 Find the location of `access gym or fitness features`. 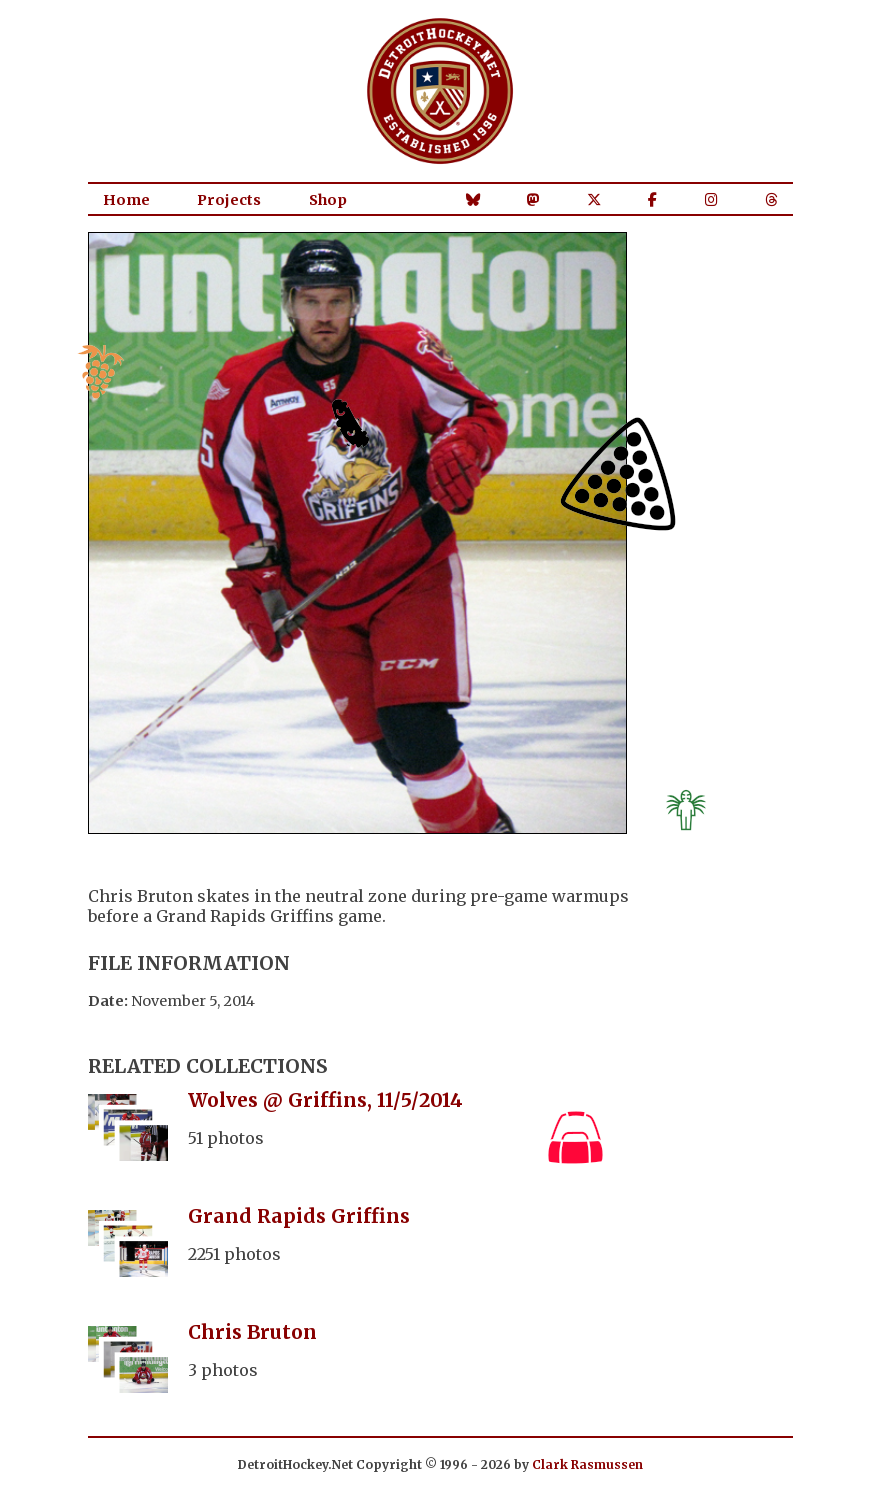

access gym or fitness features is located at coordinates (575, 1137).